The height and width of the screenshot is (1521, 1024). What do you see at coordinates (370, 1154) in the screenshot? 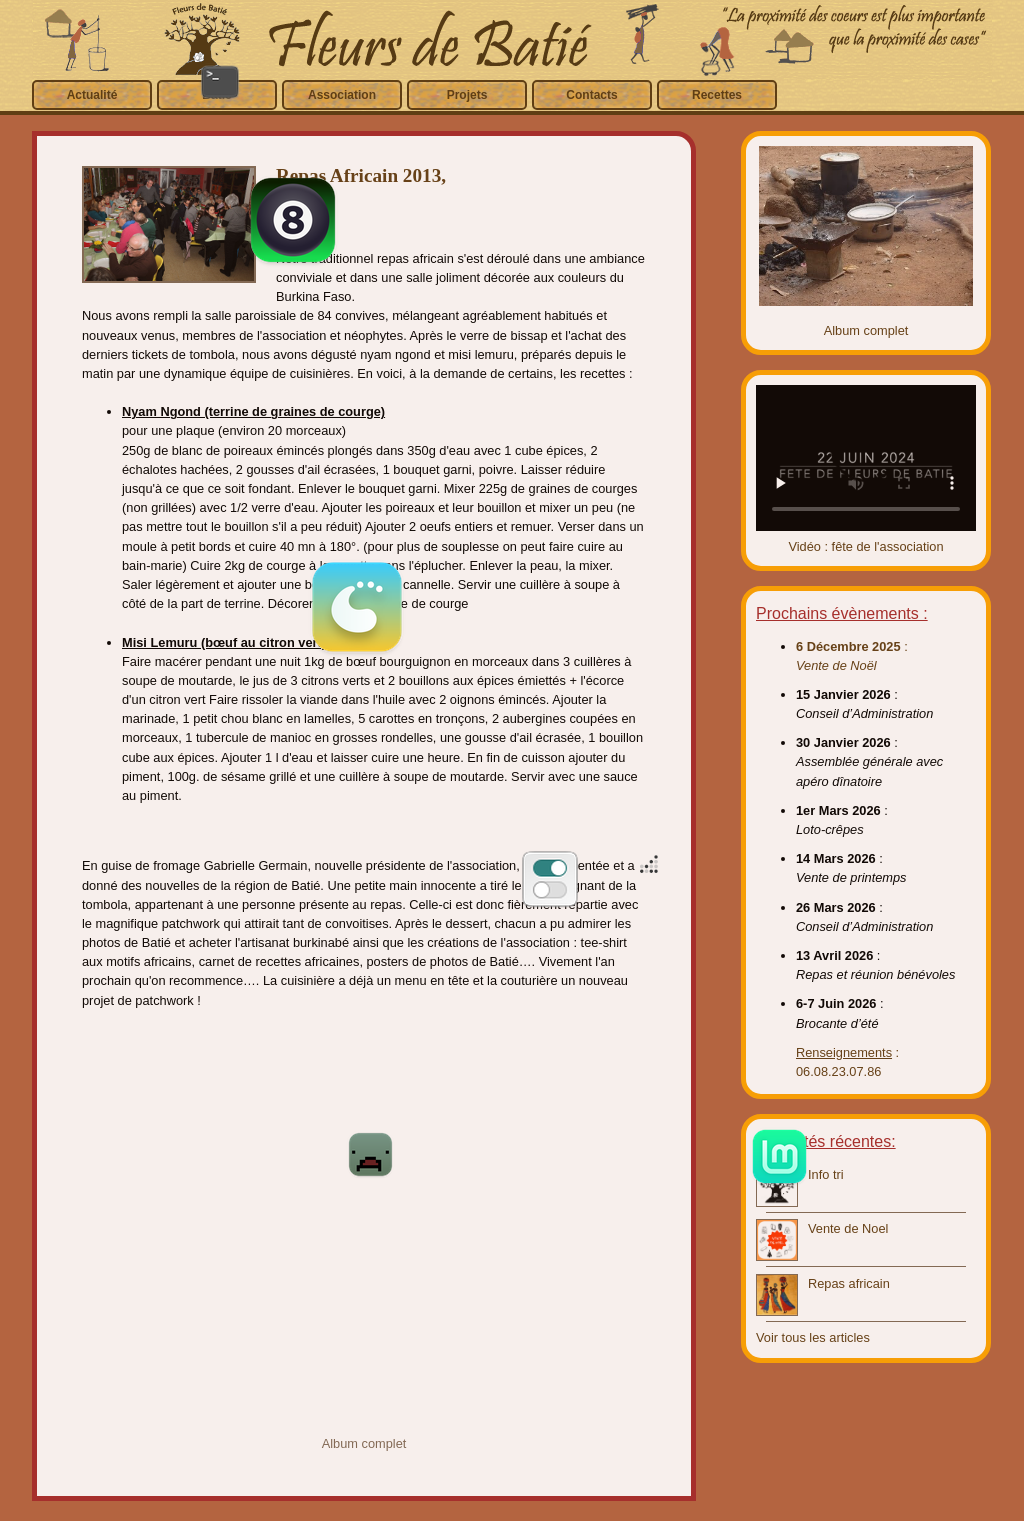
I see `launch unturned game` at bounding box center [370, 1154].